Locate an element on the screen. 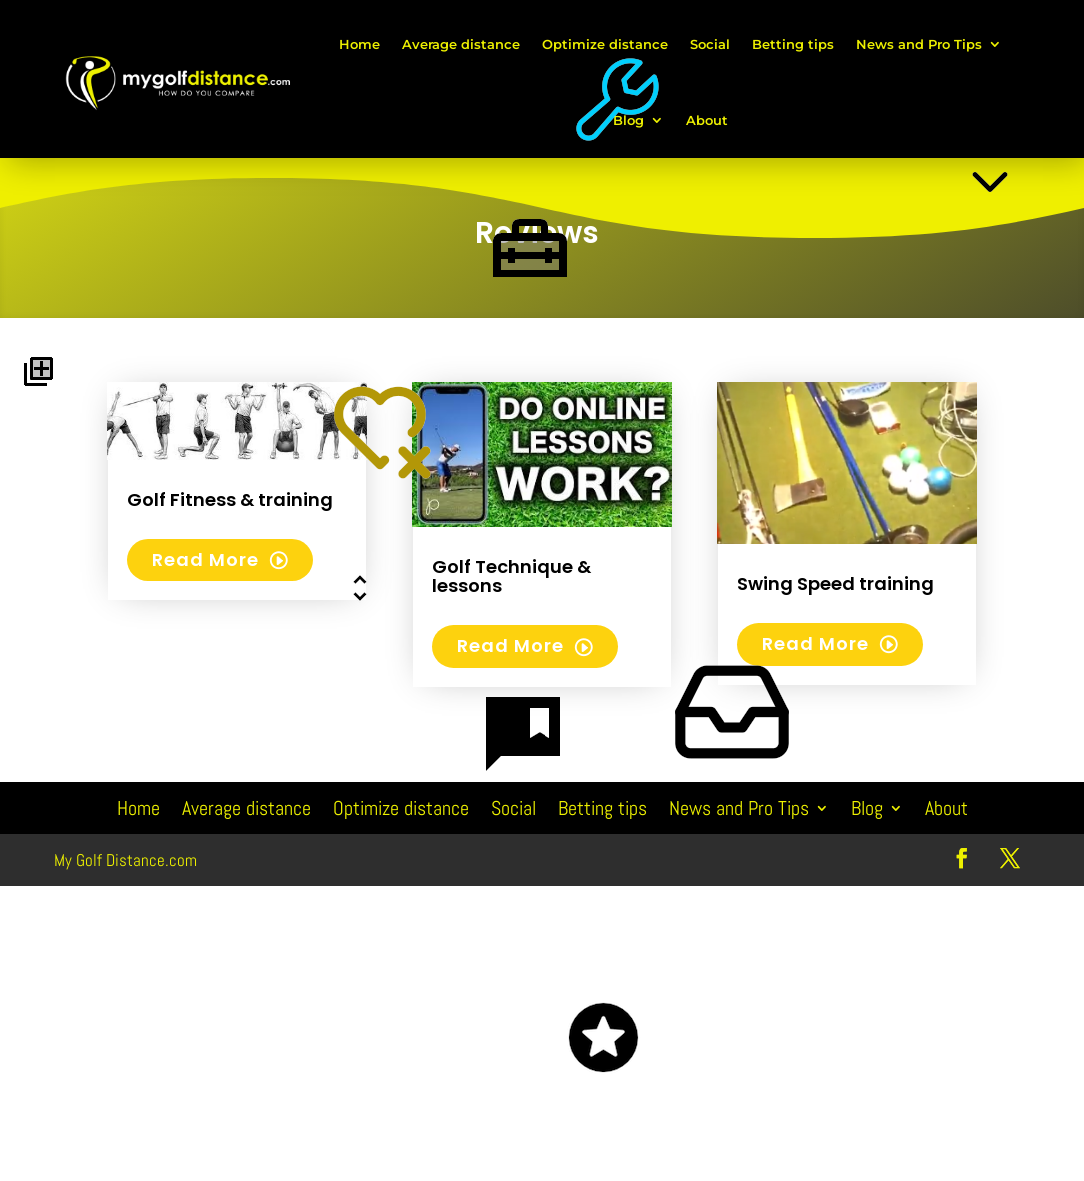 The width and height of the screenshot is (1084, 1181). access settings or preferences is located at coordinates (617, 99).